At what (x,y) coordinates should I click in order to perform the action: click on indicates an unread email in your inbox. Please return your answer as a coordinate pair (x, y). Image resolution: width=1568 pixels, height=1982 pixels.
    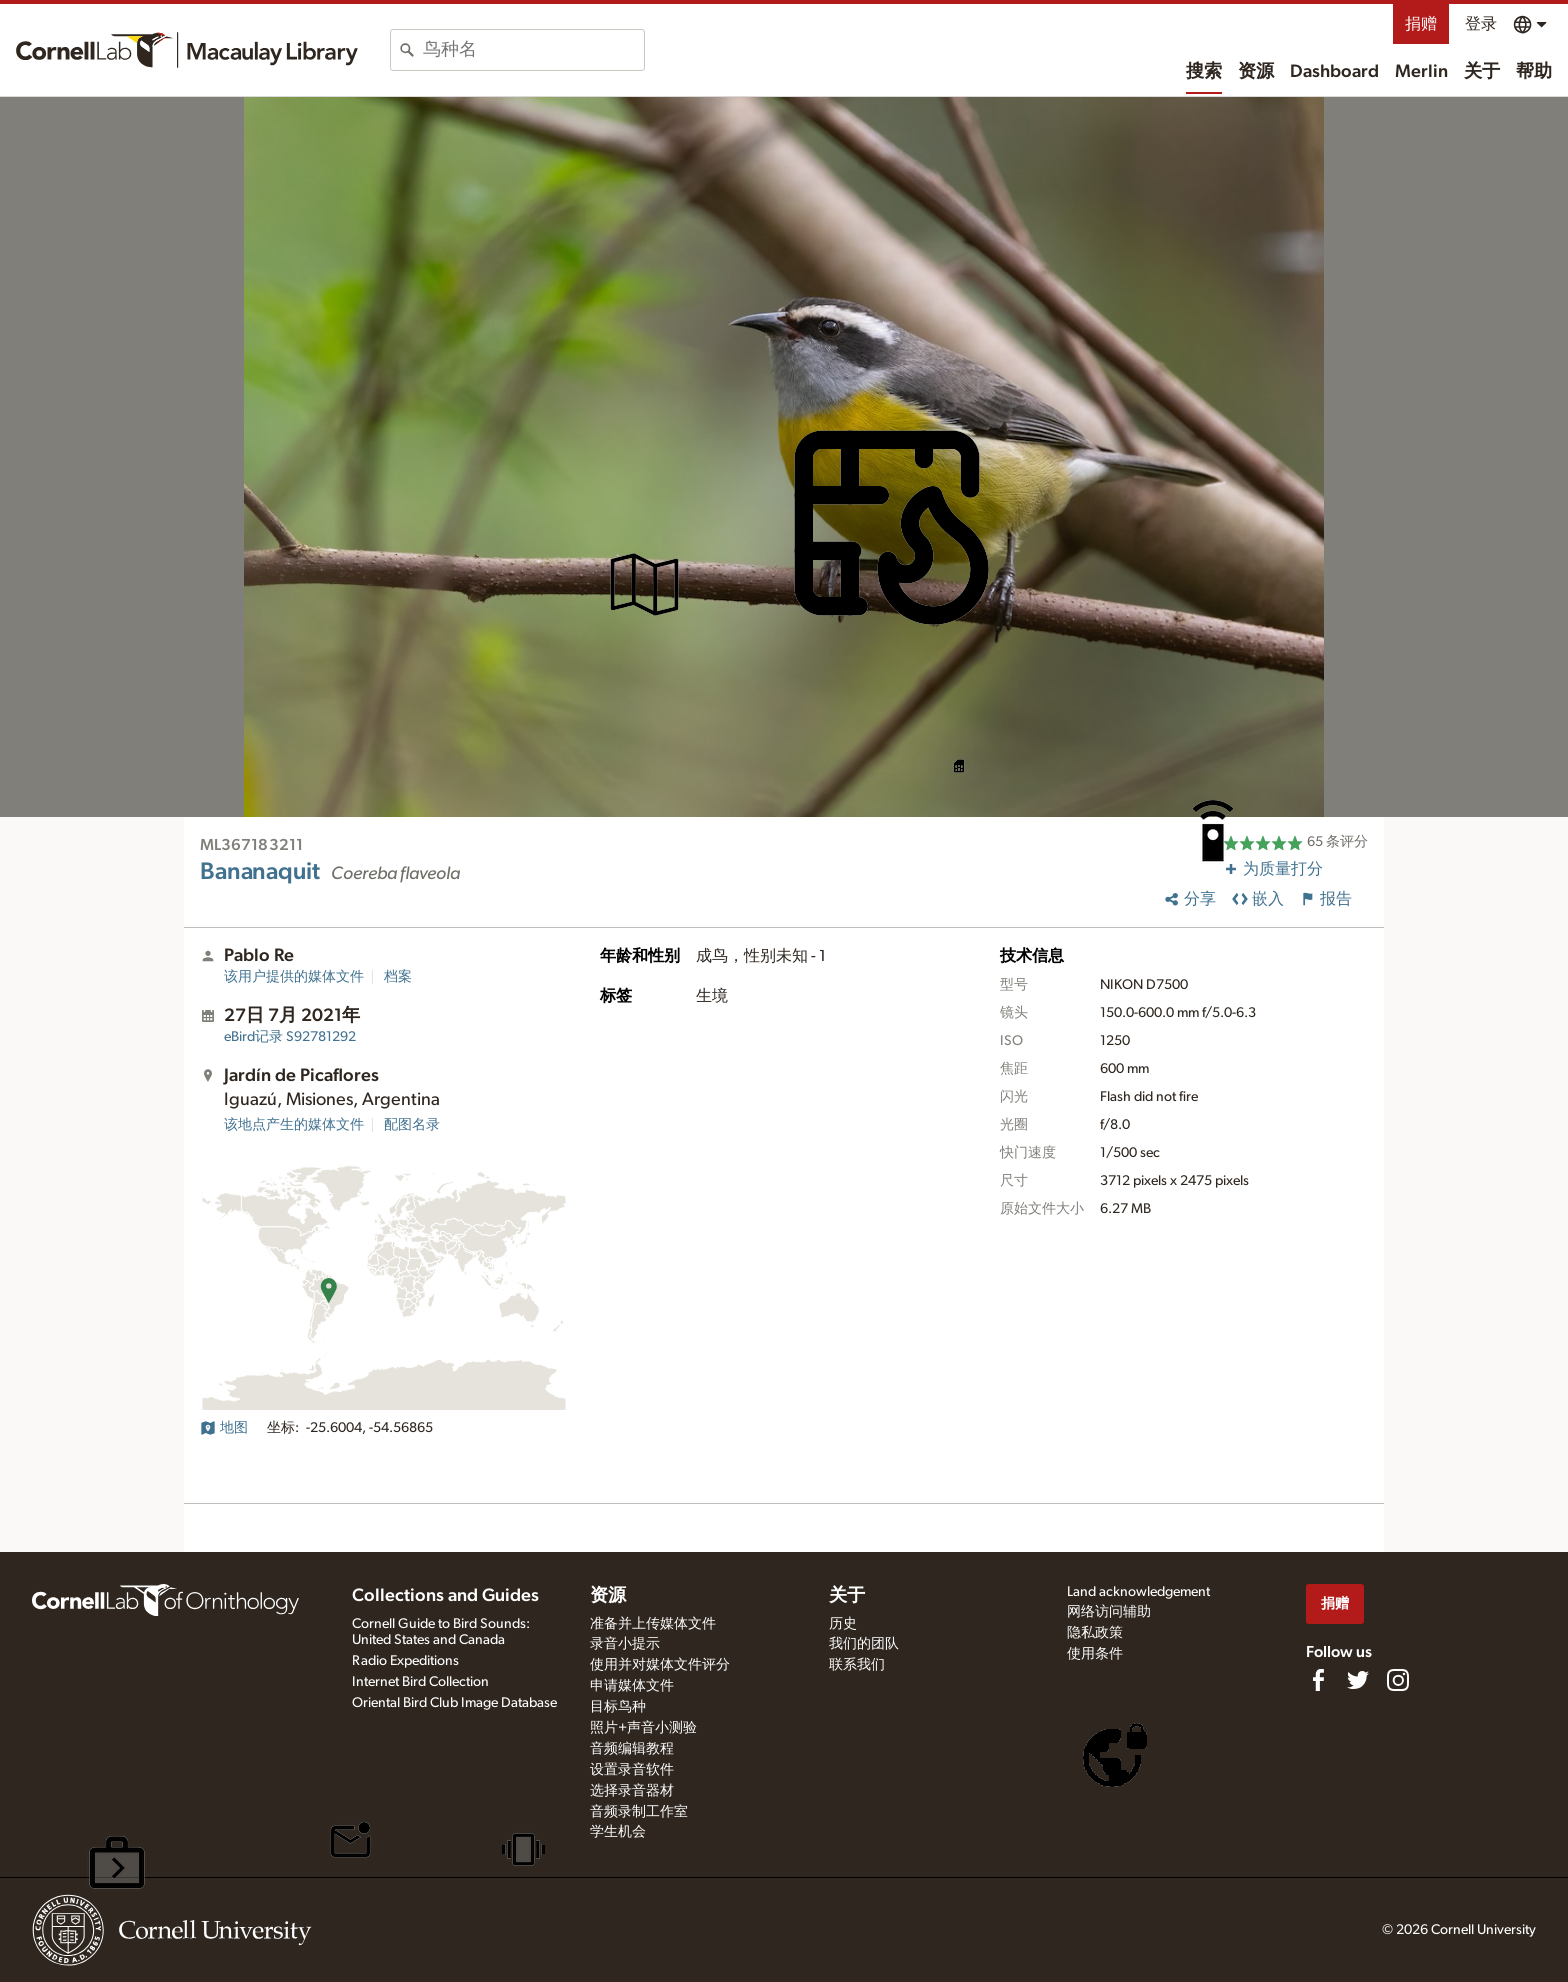
    Looking at the image, I should click on (350, 1841).